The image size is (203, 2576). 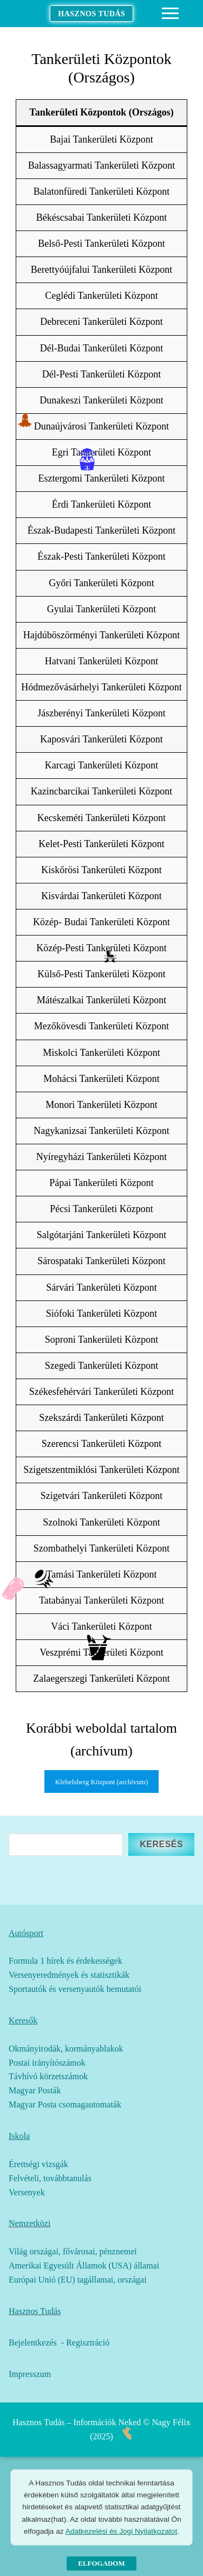 What do you see at coordinates (97, 1647) in the screenshot?
I see `view your fishing inventory or catch` at bounding box center [97, 1647].